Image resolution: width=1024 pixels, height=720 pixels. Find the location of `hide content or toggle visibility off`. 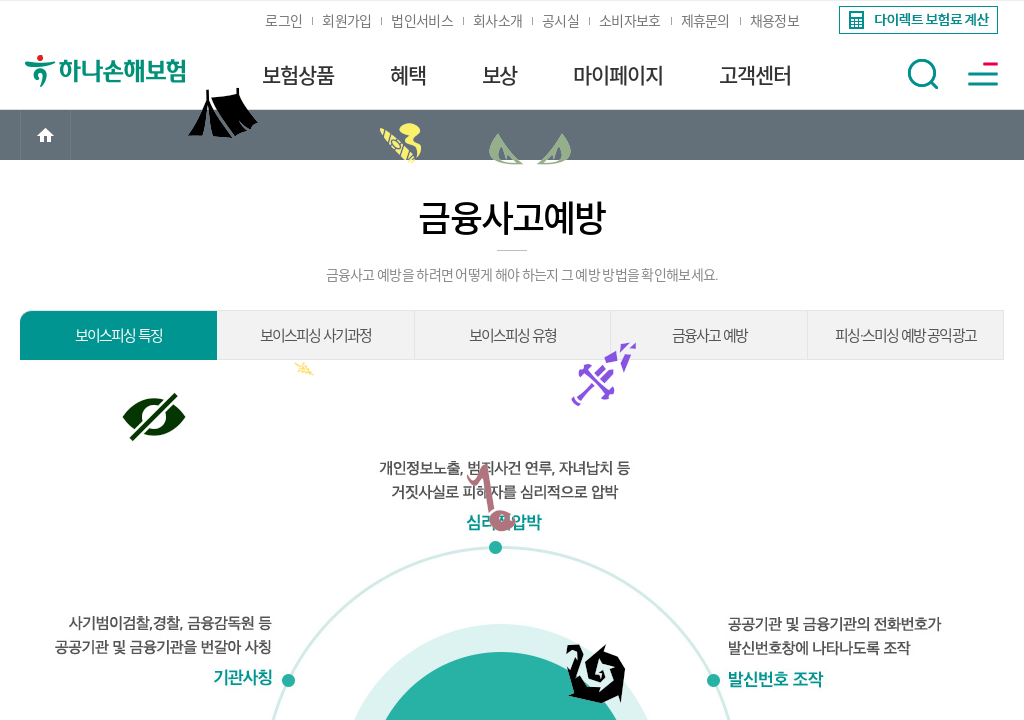

hide content or toggle visibility off is located at coordinates (154, 417).